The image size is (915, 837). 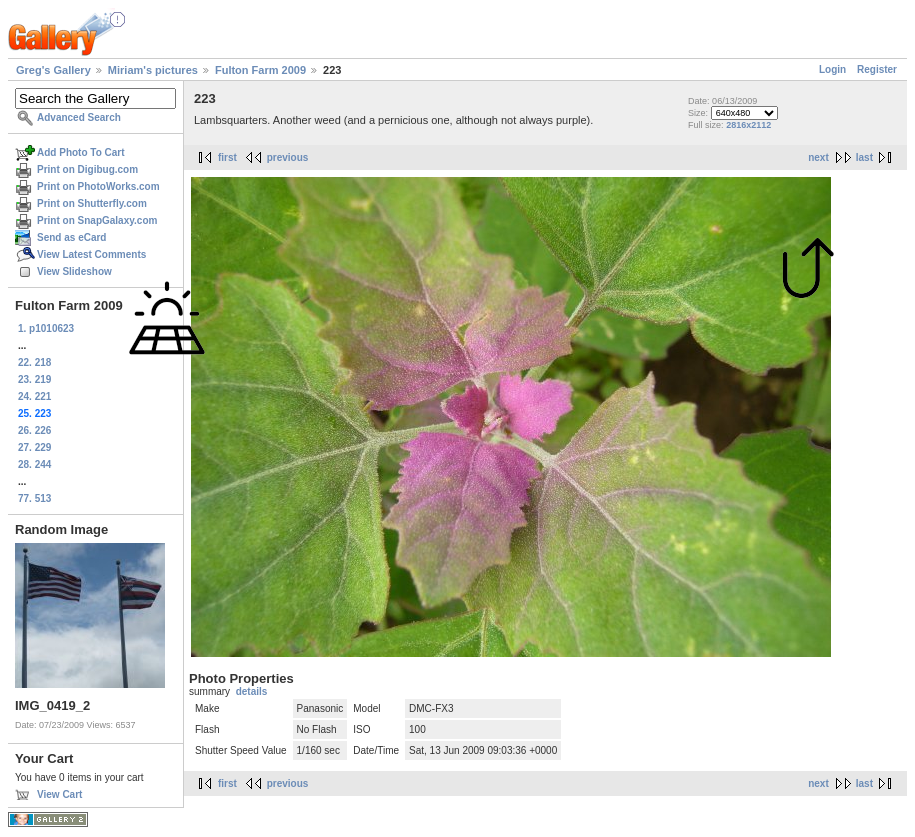 What do you see at coordinates (117, 19) in the screenshot?
I see `indicates a warning or critical alert` at bounding box center [117, 19].